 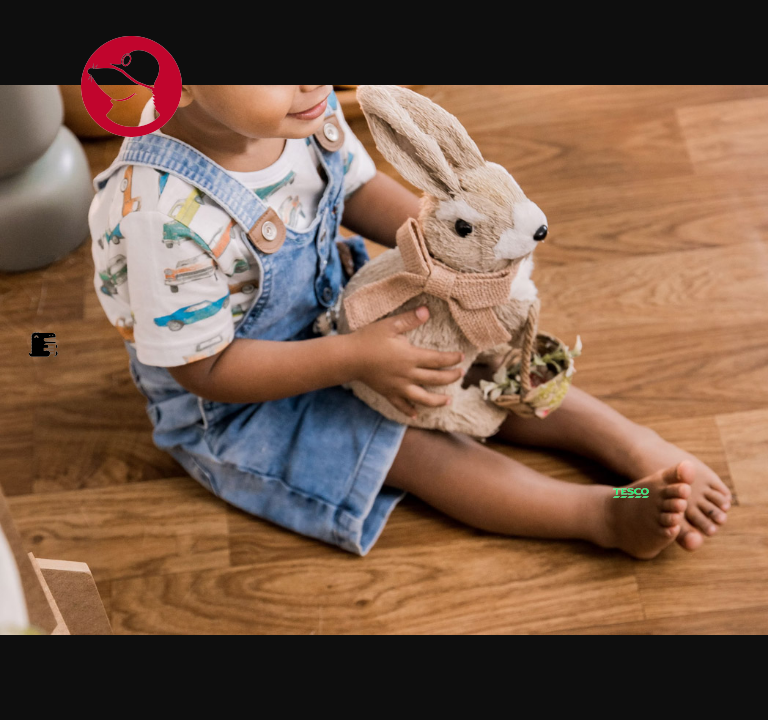 I want to click on visit docusaurus documentation site, so click(x=43, y=344).